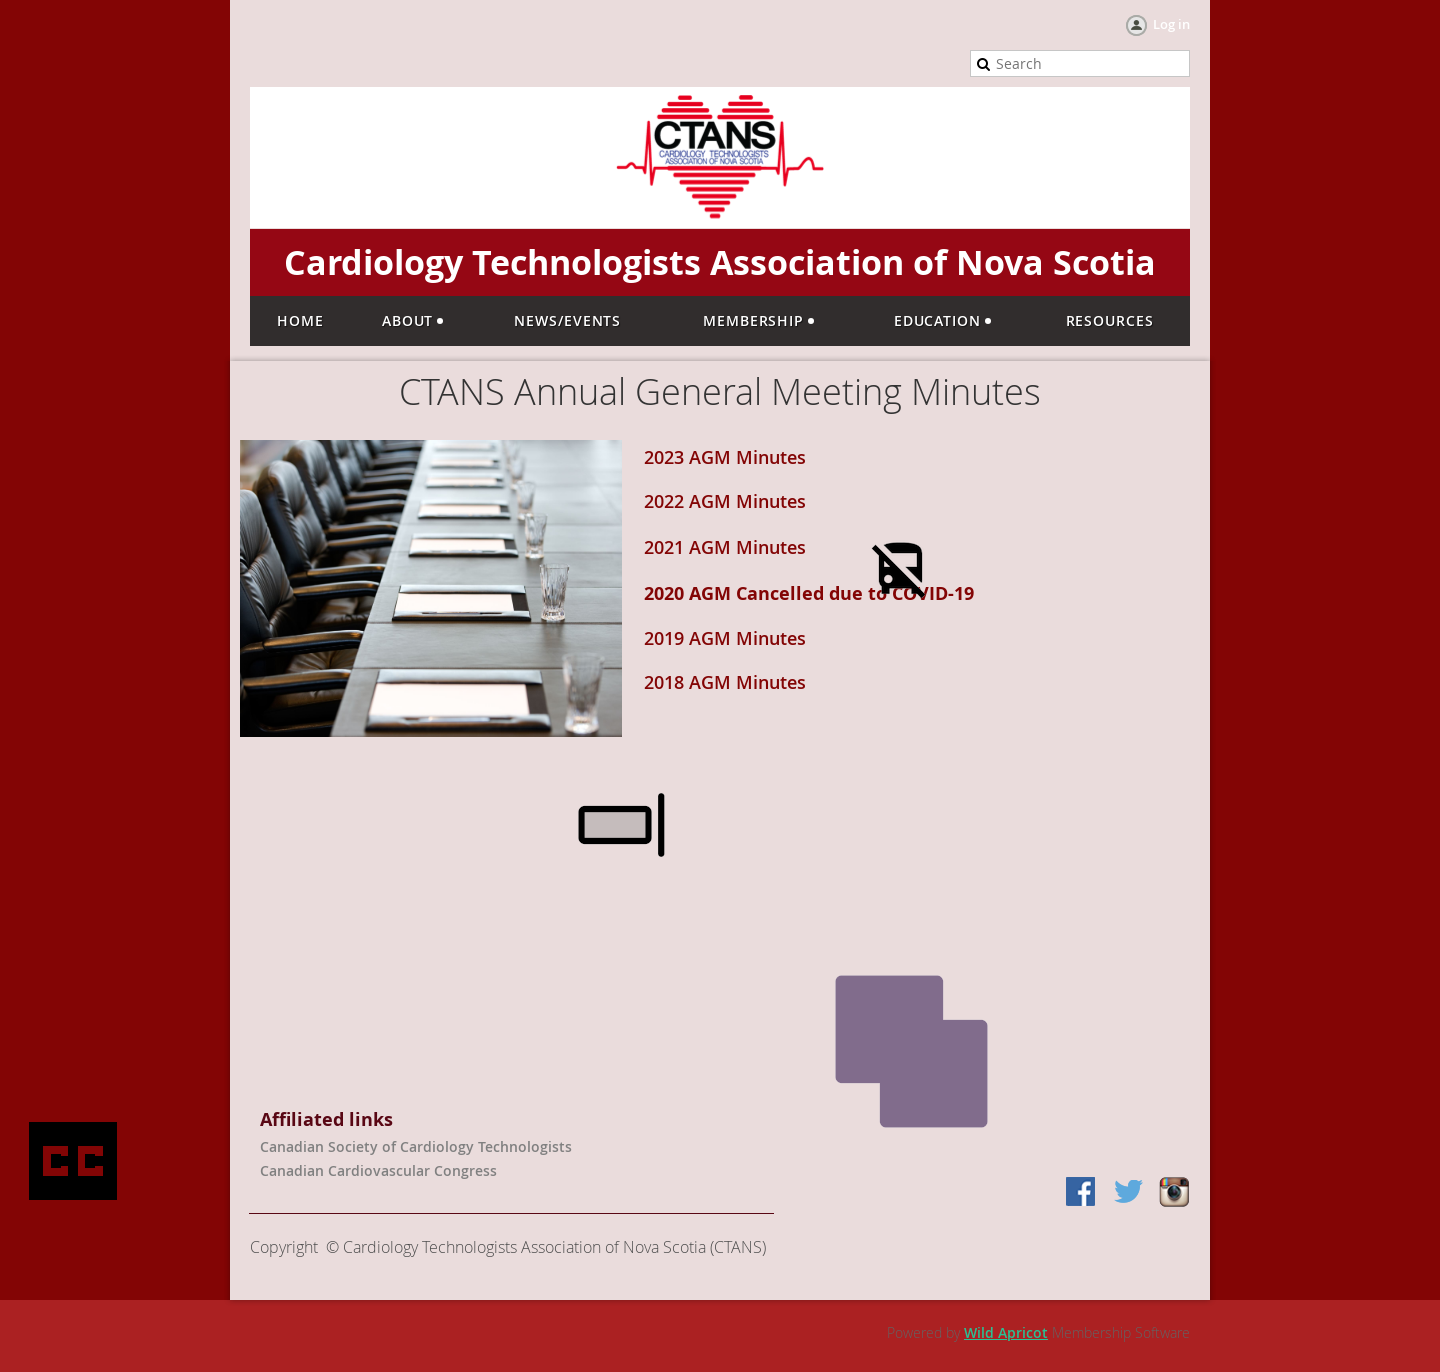 The height and width of the screenshot is (1372, 1440). I want to click on no transfer available at this stop, so click(900, 569).